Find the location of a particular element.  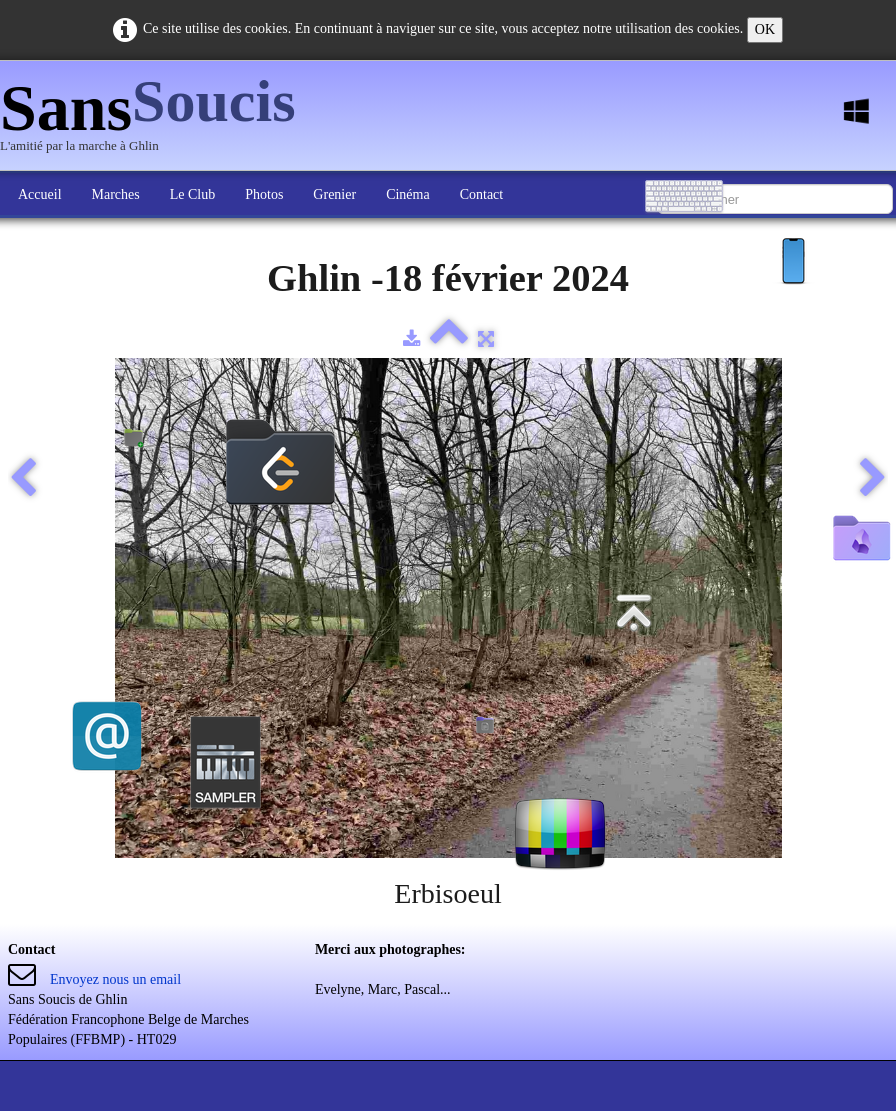

open obsidian vault folder is located at coordinates (861, 539).